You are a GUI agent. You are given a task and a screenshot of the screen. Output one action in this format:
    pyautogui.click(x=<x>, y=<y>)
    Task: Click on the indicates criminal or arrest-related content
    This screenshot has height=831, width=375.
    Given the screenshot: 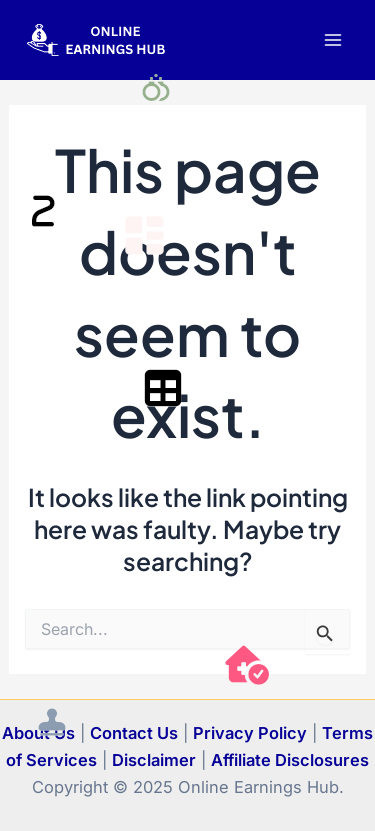 What is the action you would take?
    pyautogui.click(x=156, y=89)
    